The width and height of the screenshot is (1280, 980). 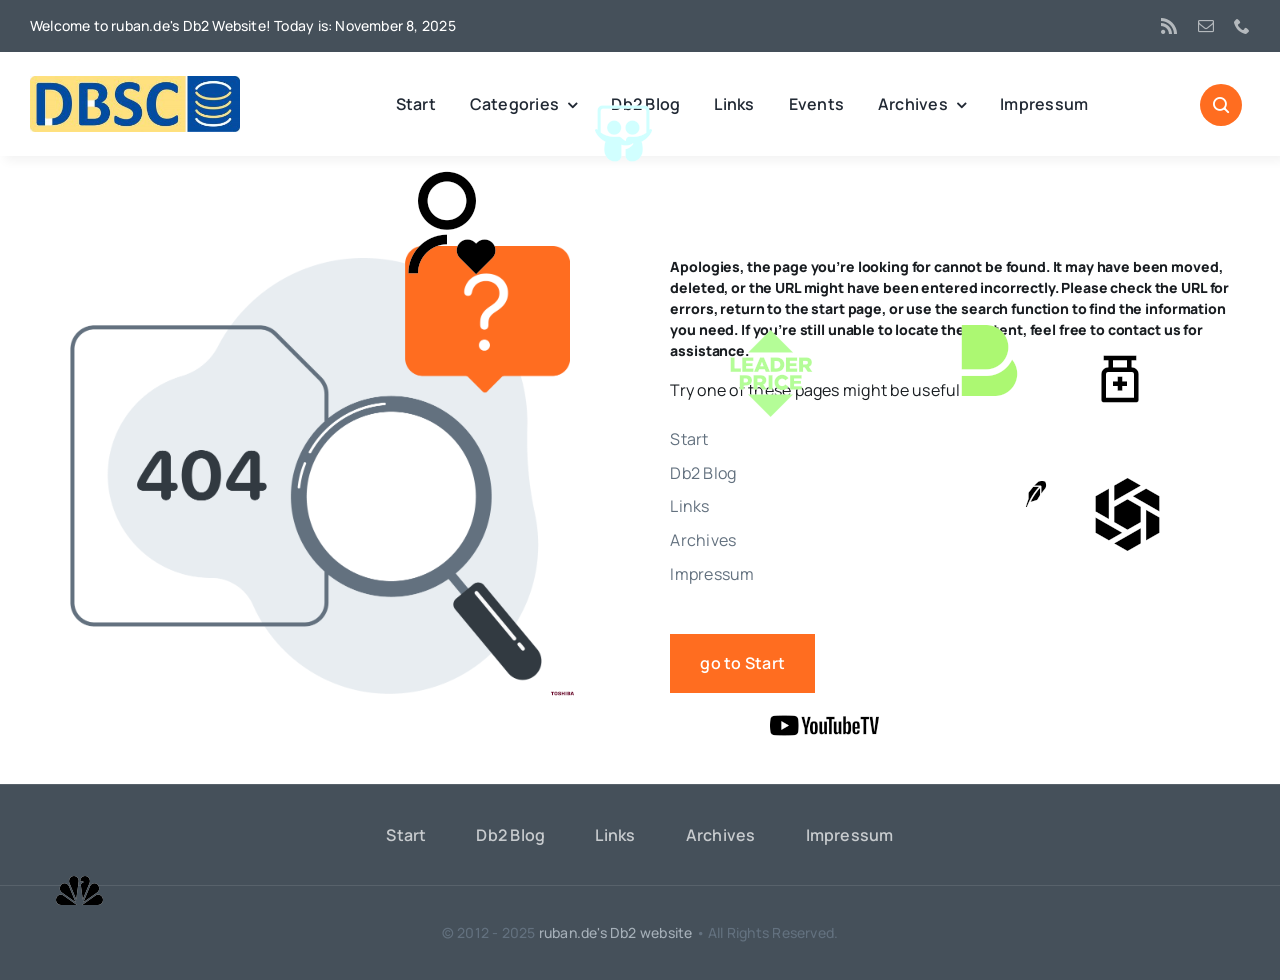 What do you see at coordinates (447, 225) in the screenshot?
I see `view your favorite contacts` at bounding box center [447, 225].